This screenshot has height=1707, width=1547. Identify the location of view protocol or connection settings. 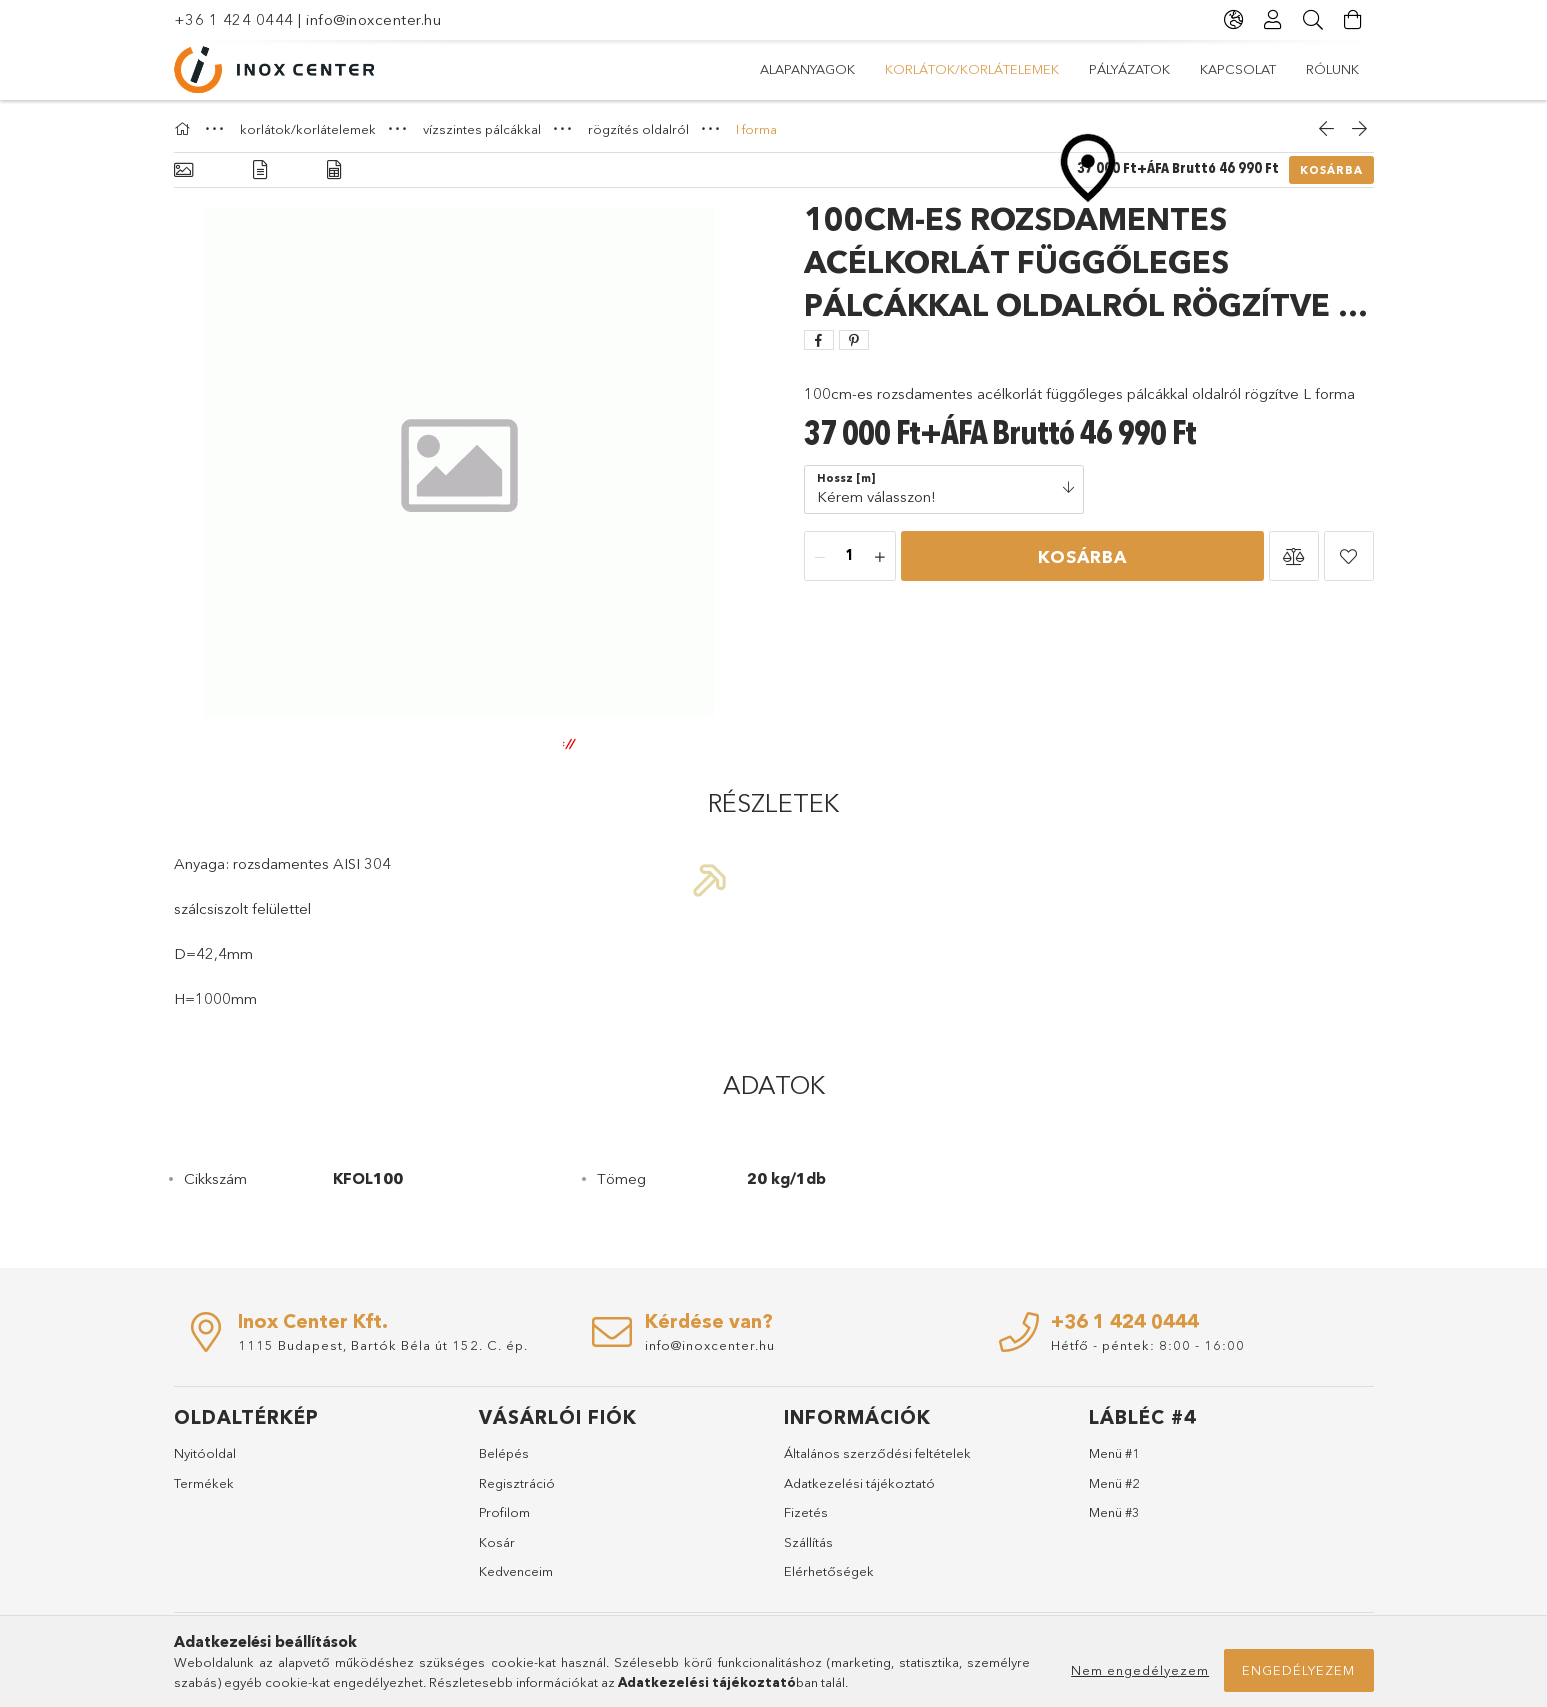
(569, 744).